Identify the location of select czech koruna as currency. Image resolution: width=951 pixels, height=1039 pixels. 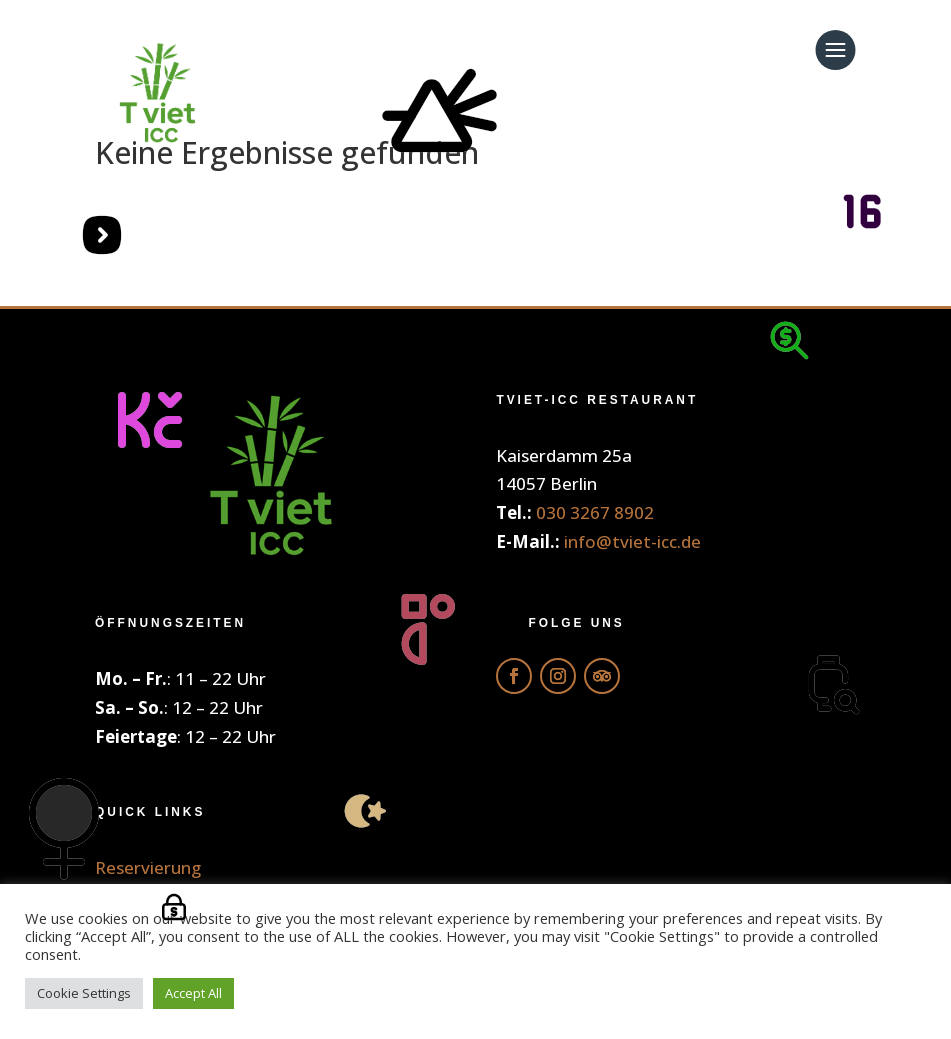
(150, 420).